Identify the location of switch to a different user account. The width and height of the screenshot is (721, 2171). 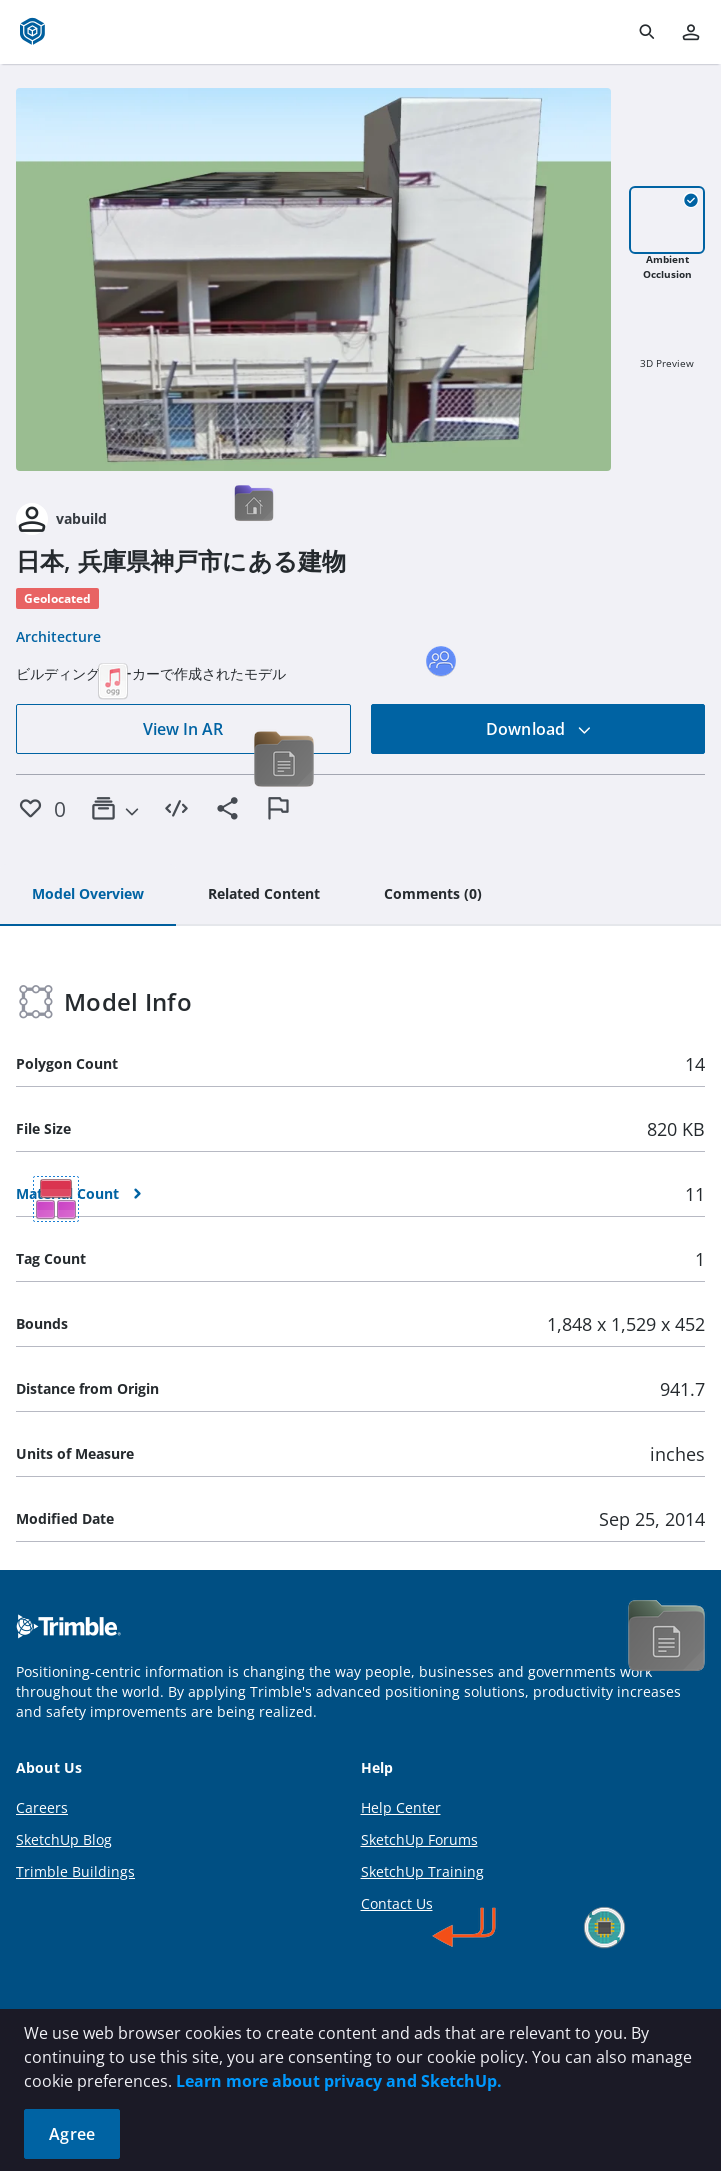
(441, 661).